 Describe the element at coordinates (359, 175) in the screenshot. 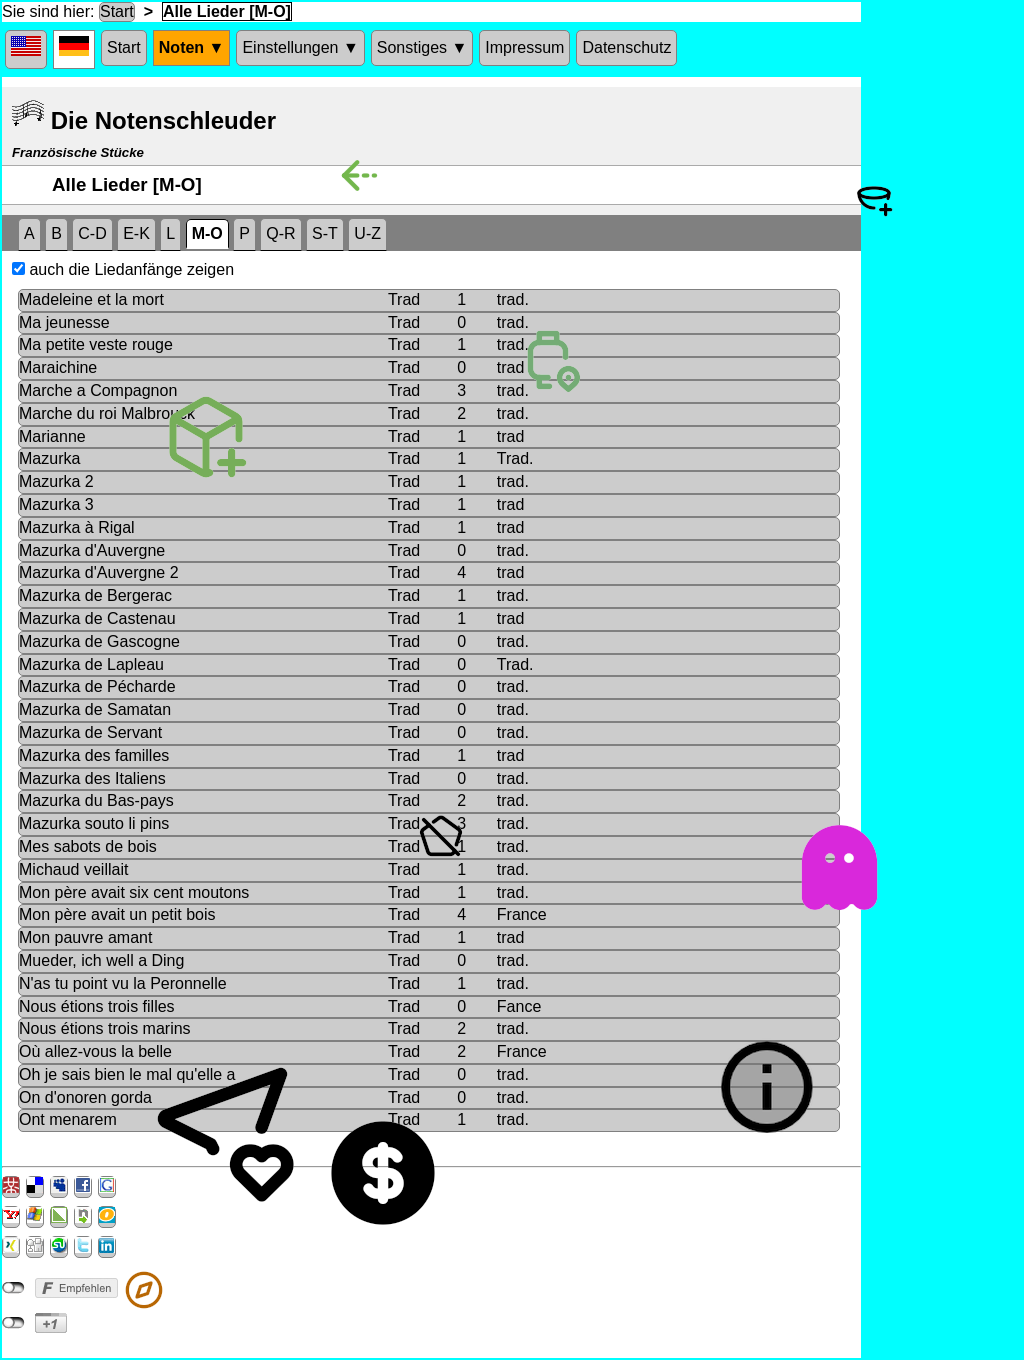

I see `go back with unsaved progress` at that location.